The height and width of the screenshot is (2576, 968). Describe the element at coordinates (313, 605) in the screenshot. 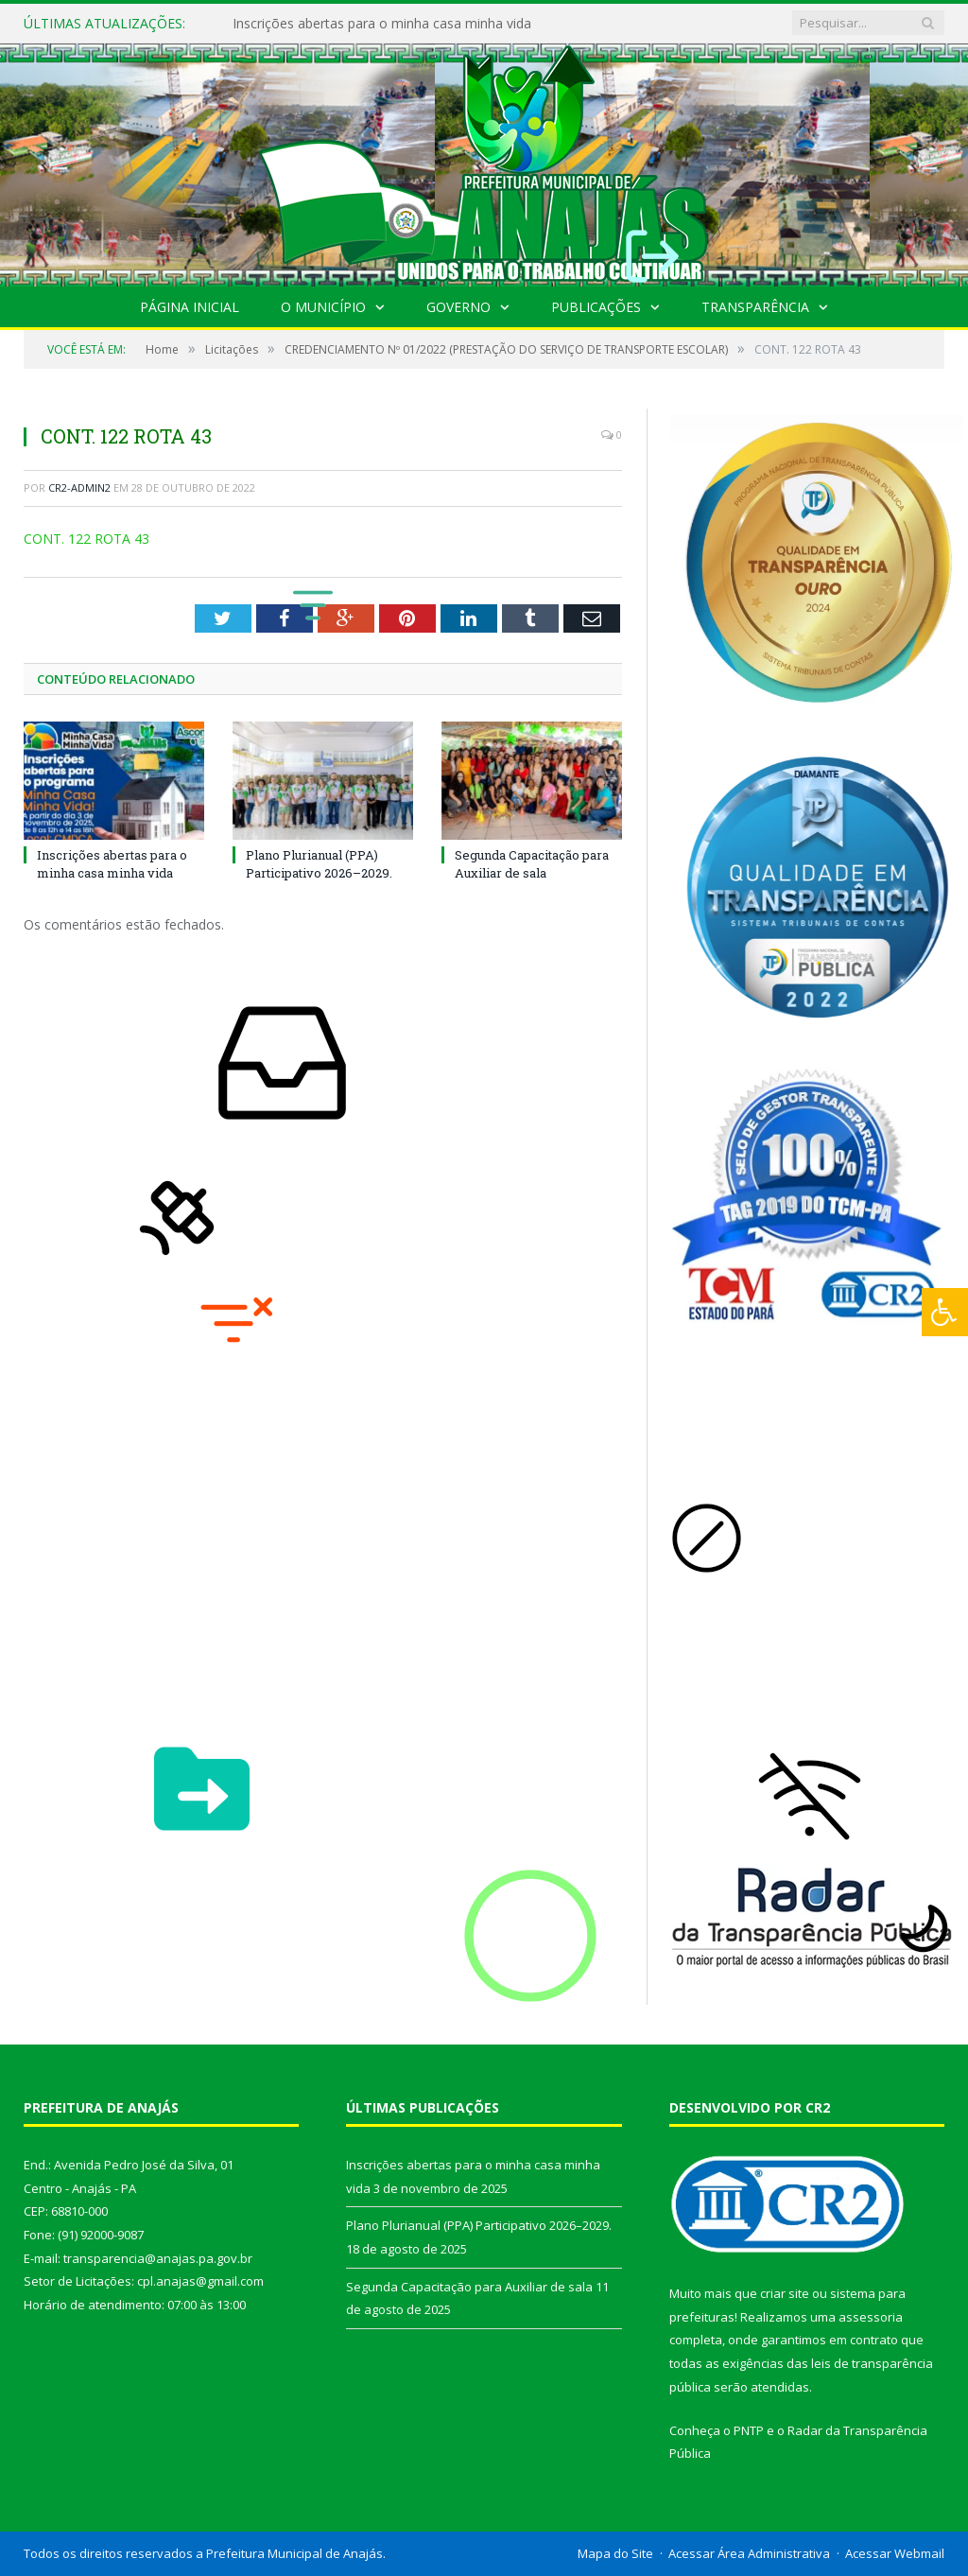

I see `filter or sort list items` at that location.